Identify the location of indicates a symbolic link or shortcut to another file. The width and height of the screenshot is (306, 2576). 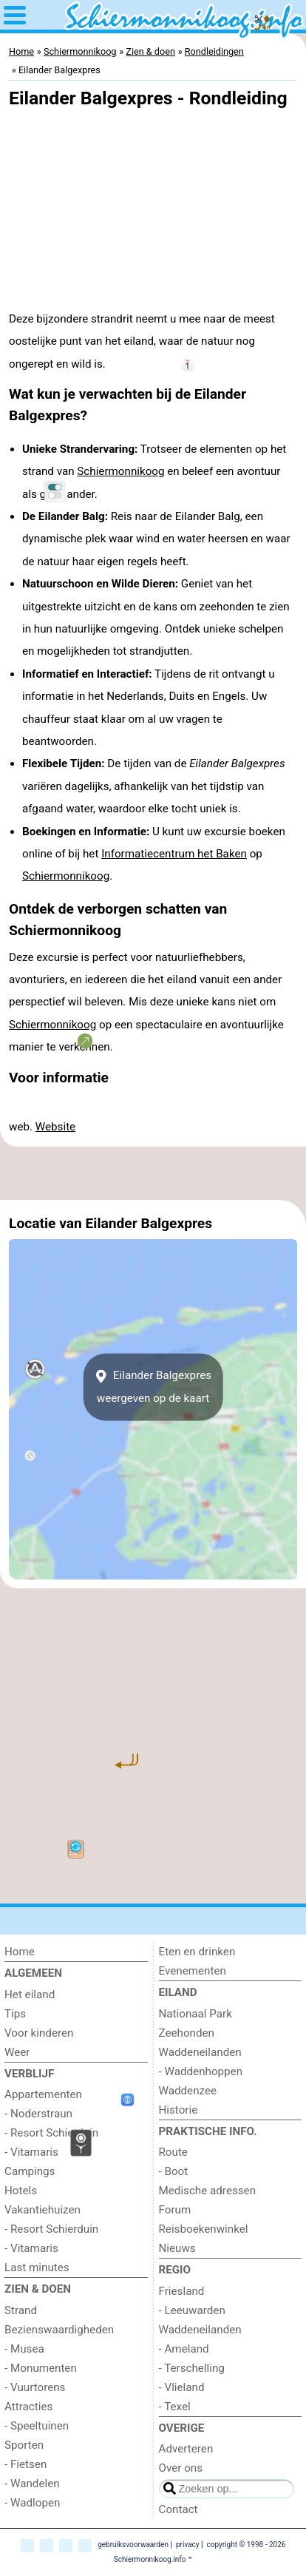
(85, 1041).